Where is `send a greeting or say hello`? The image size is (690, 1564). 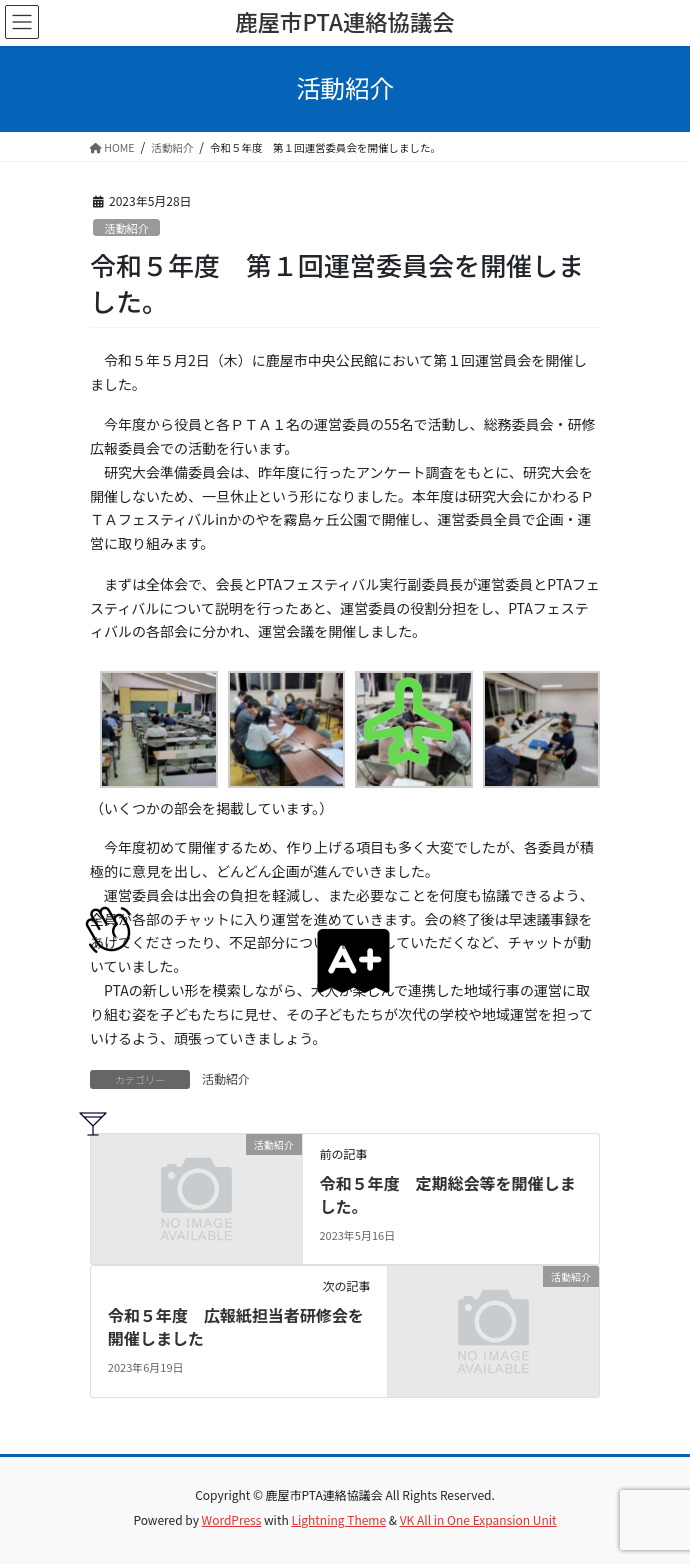
send a greeting or say hello is located at coordinates (108, 929).